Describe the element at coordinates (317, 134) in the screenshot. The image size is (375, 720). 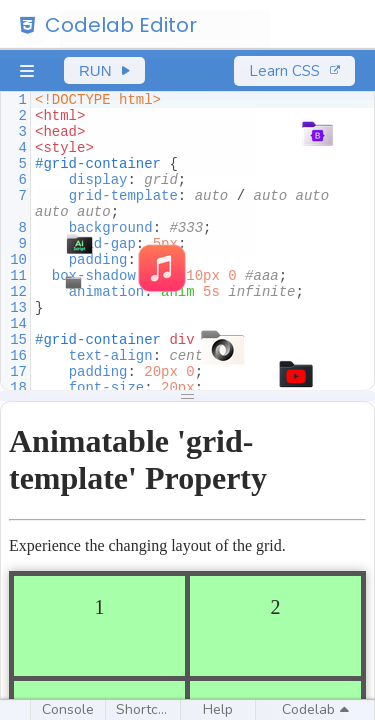
I see `open bootstrap framework project folder` at that location.